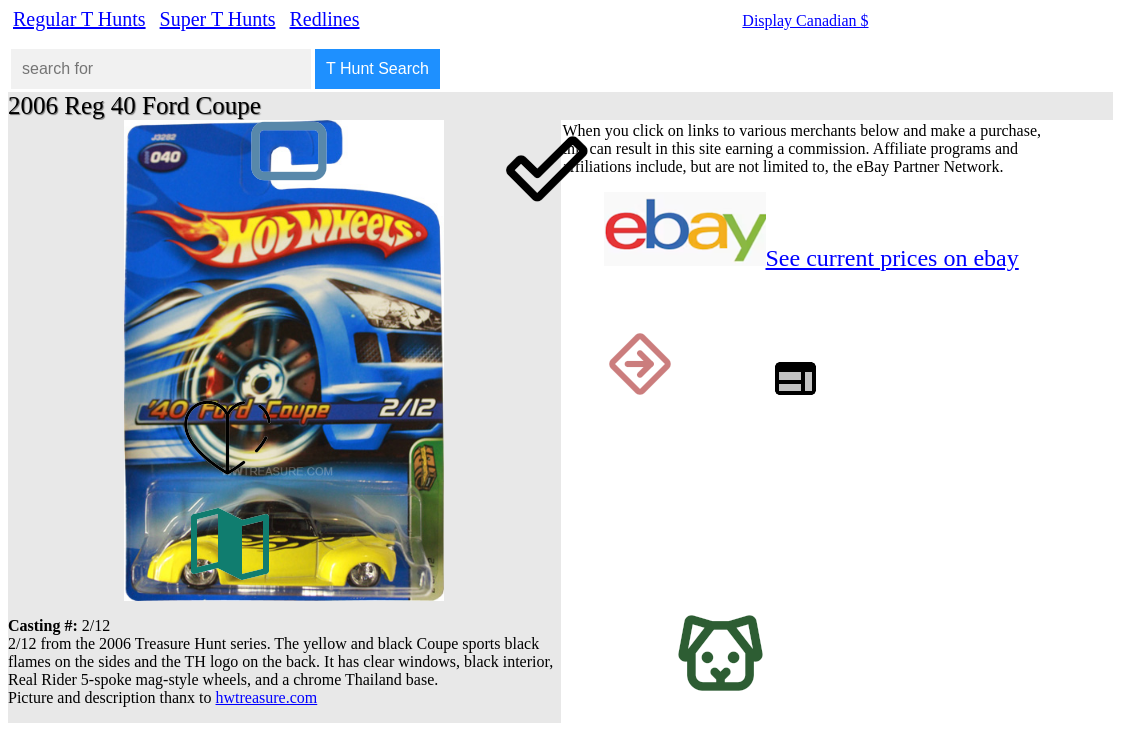 This screenshot has height=731, width=1121. I want to click on crop image to 7:5 aspect ratio, so click(289, 151).